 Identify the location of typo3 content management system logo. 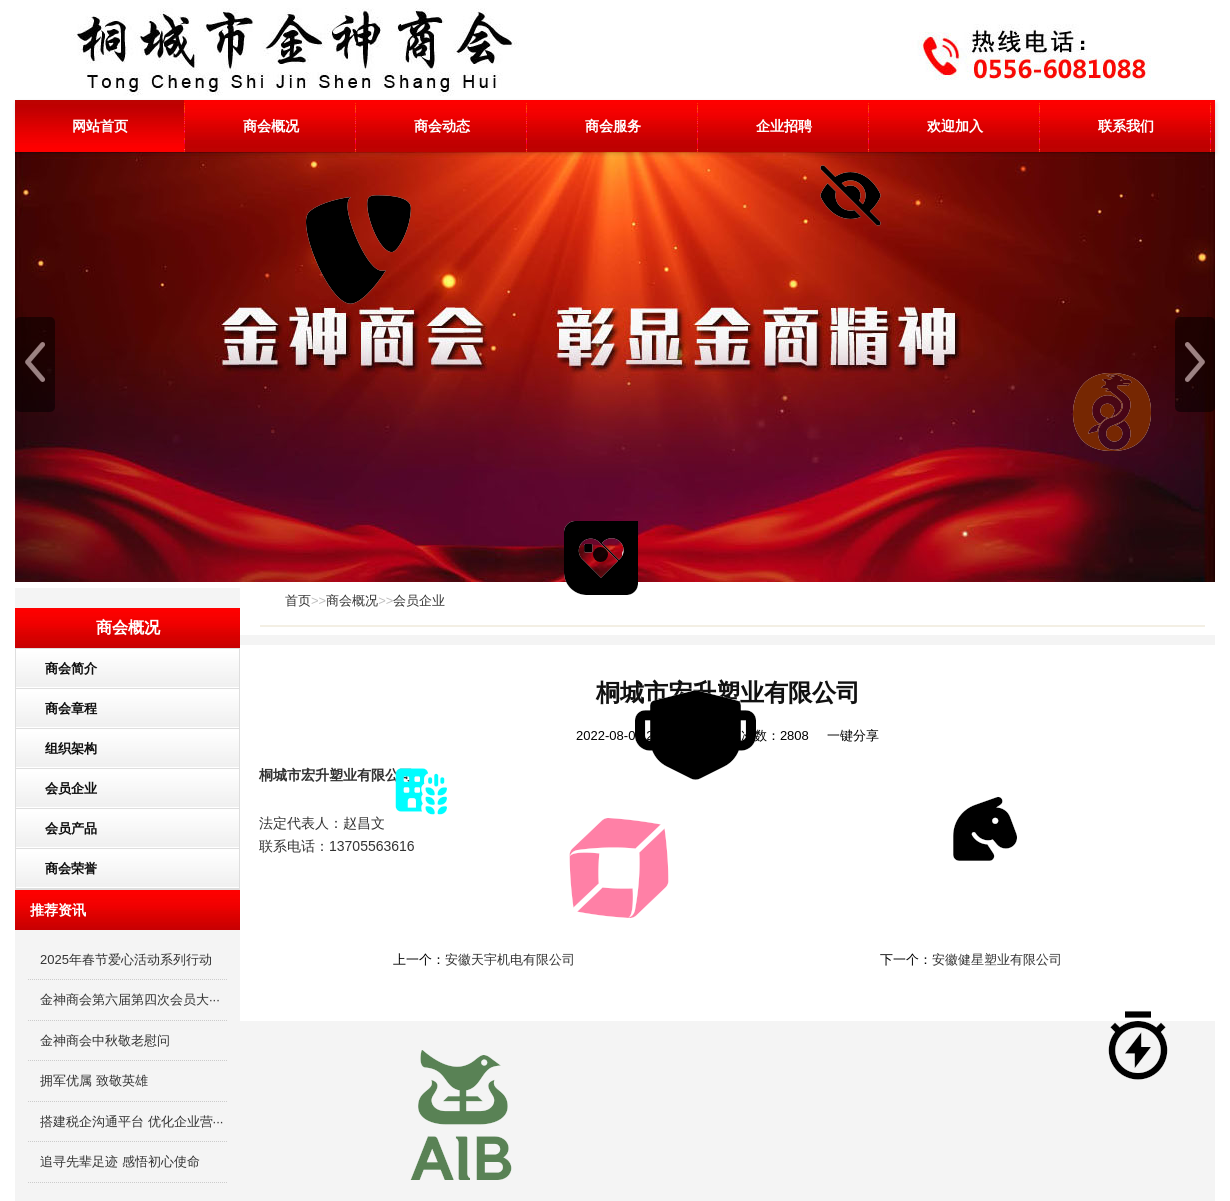
(358, 249).